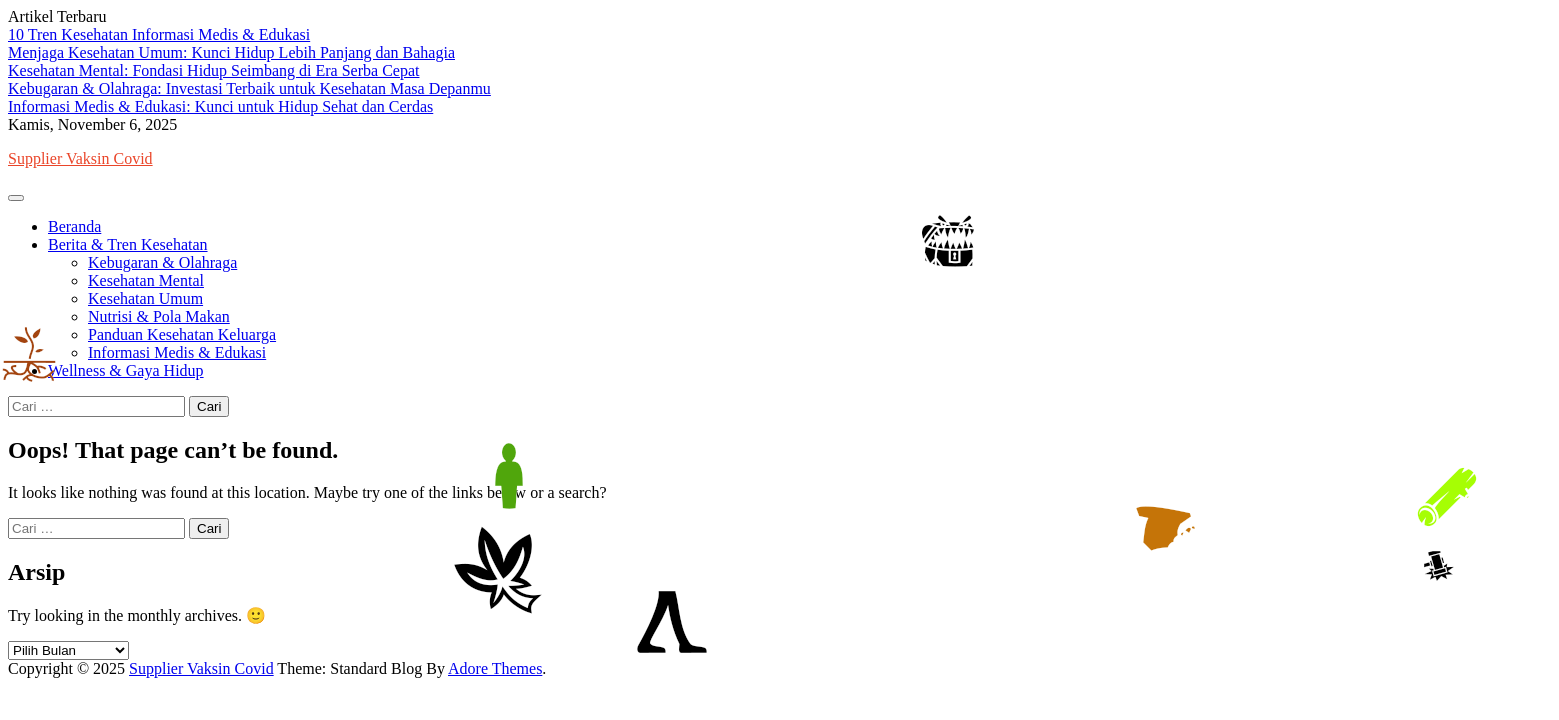  I want to click on a trapped or dangerous treasure chest in a game, so click(948, 241).